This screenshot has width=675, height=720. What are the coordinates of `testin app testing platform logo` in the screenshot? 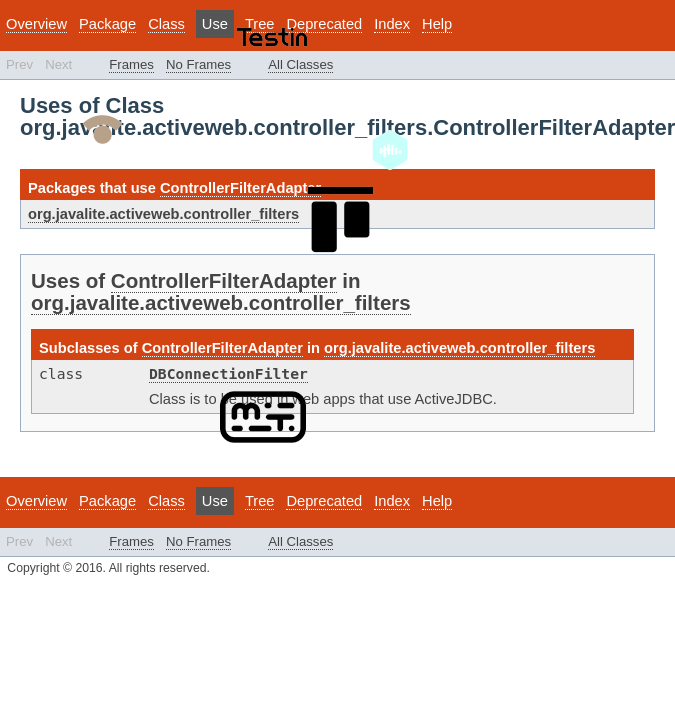 It's located at (272, 37).